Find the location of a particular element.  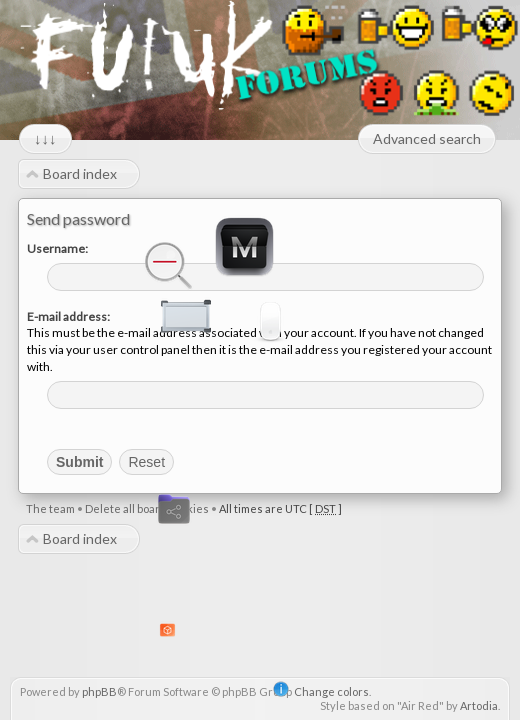

open MeetingBar app for calendar and meeting management is located at coordinates (244, 246).